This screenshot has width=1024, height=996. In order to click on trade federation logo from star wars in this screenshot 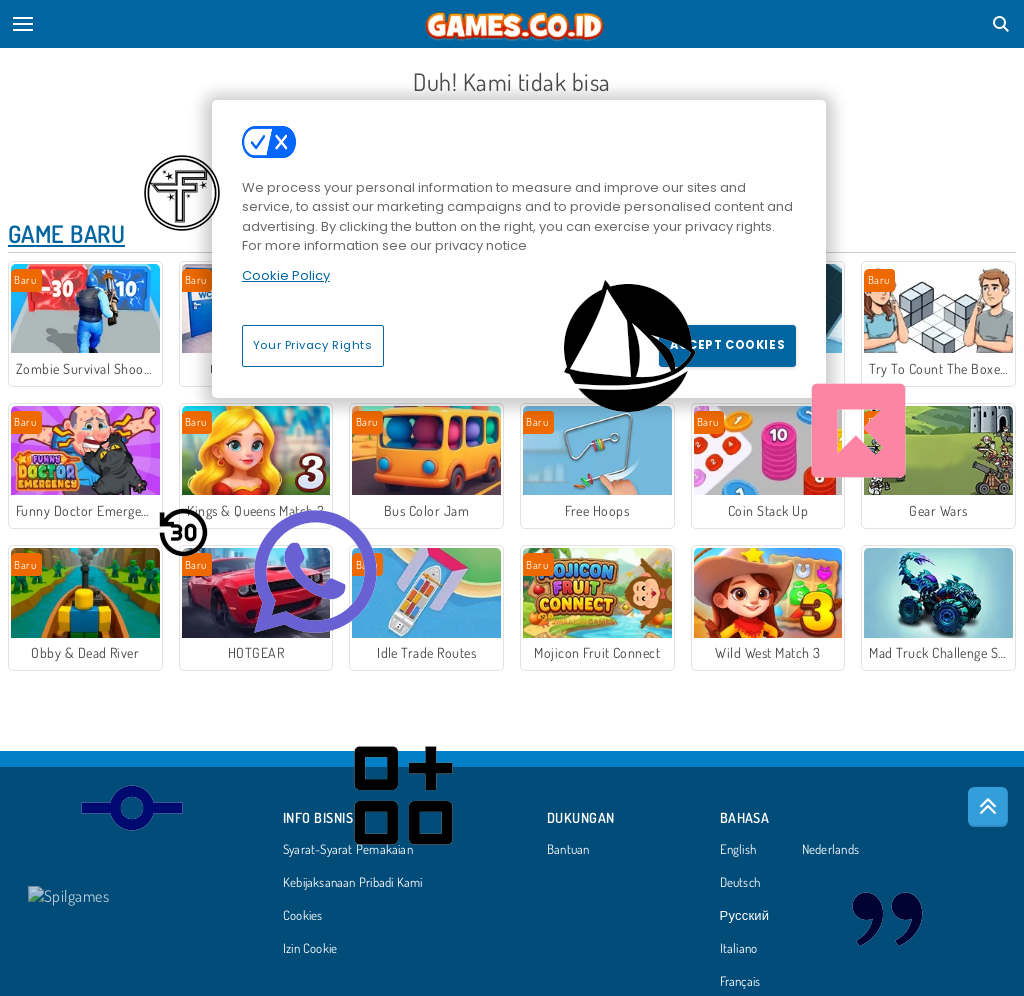, I will do `click(182, 193)`.